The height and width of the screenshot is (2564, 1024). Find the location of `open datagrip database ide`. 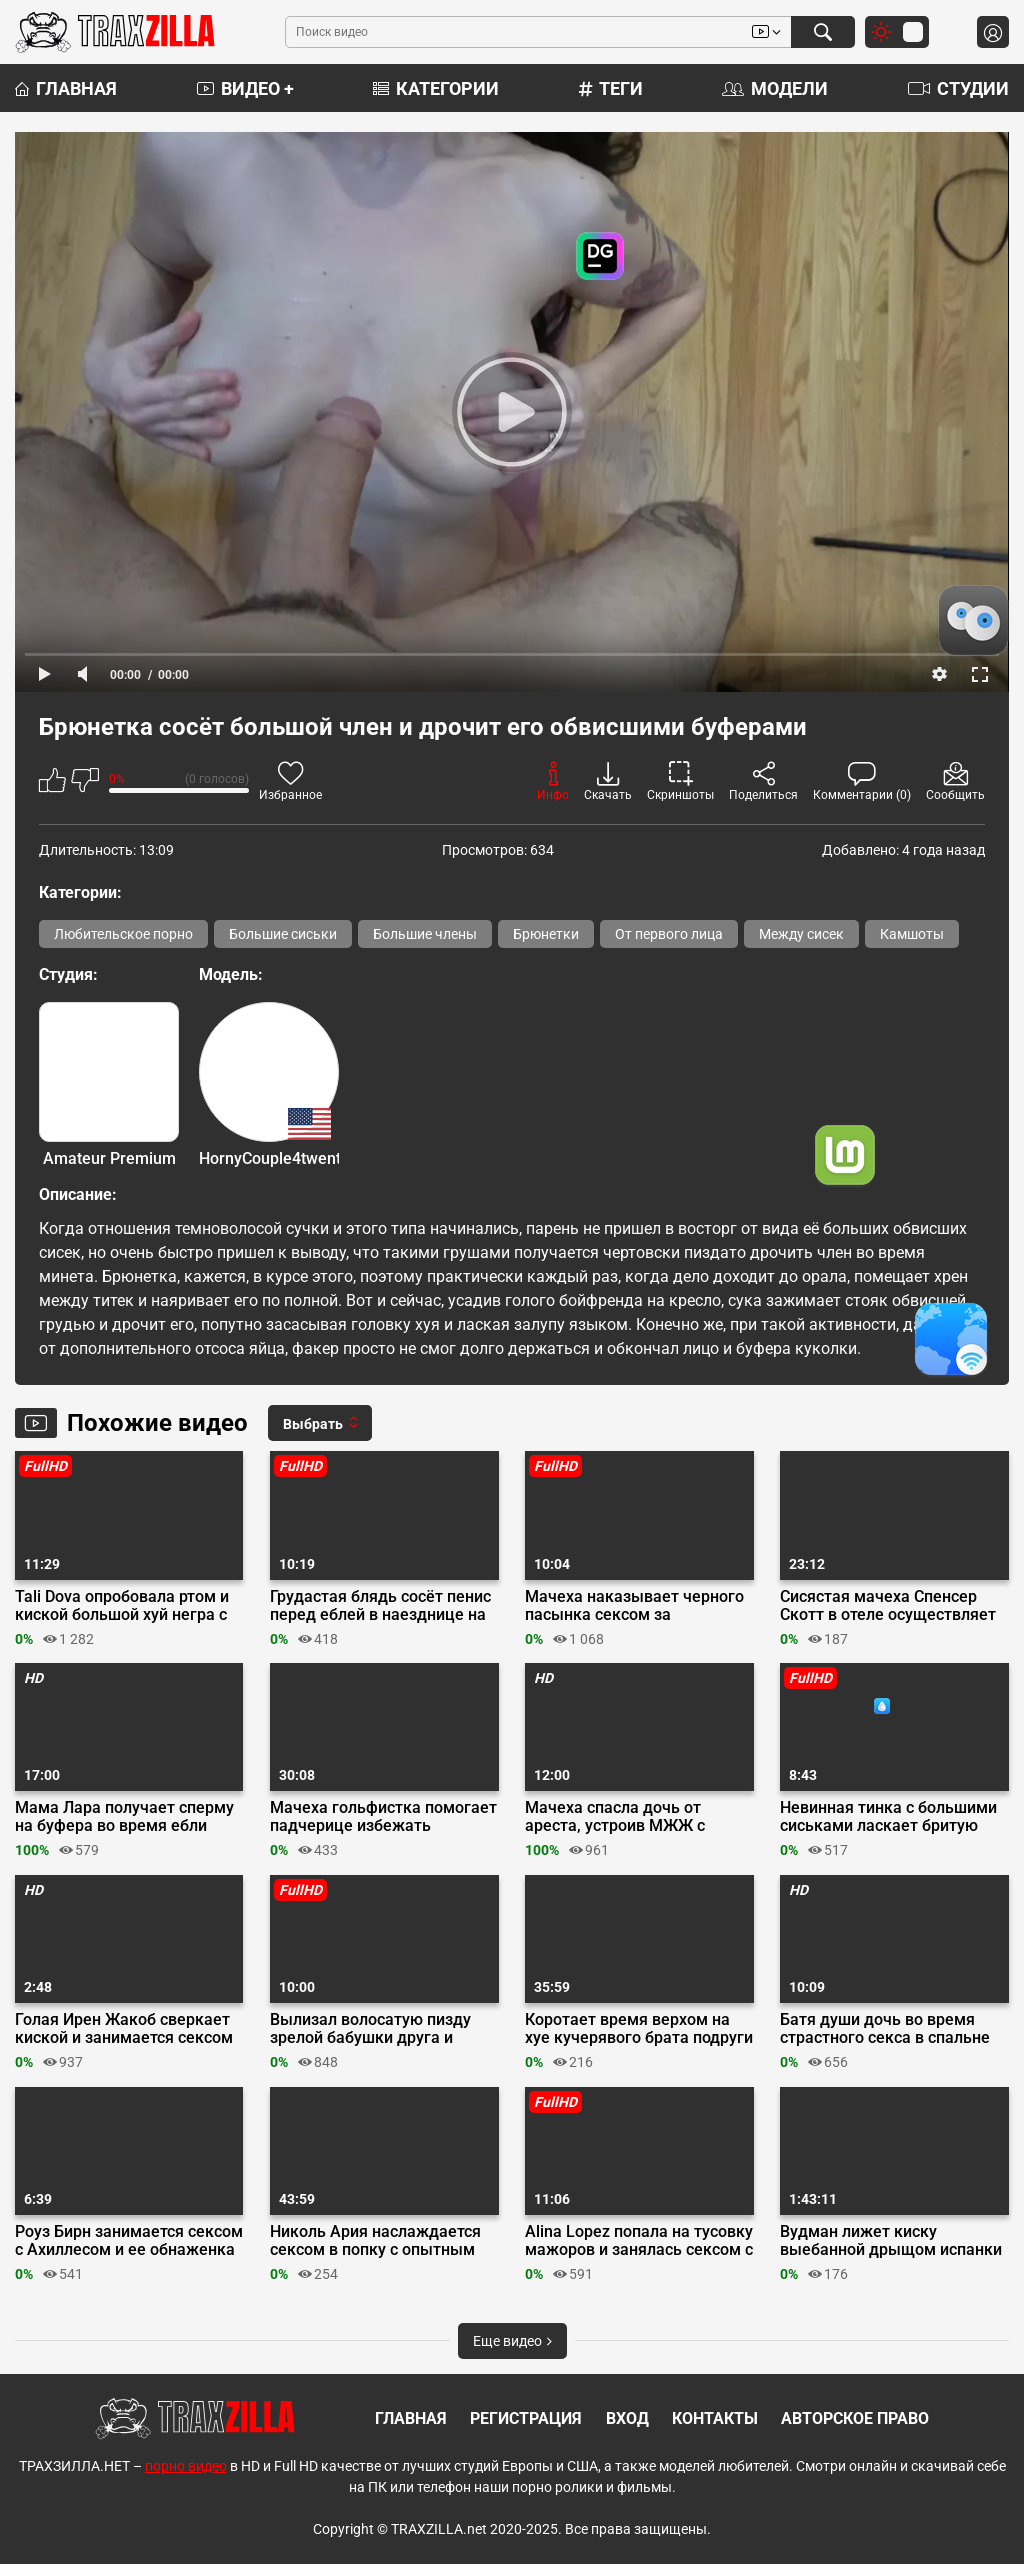

open datagrip database ide is located at coordinates (600, 256).